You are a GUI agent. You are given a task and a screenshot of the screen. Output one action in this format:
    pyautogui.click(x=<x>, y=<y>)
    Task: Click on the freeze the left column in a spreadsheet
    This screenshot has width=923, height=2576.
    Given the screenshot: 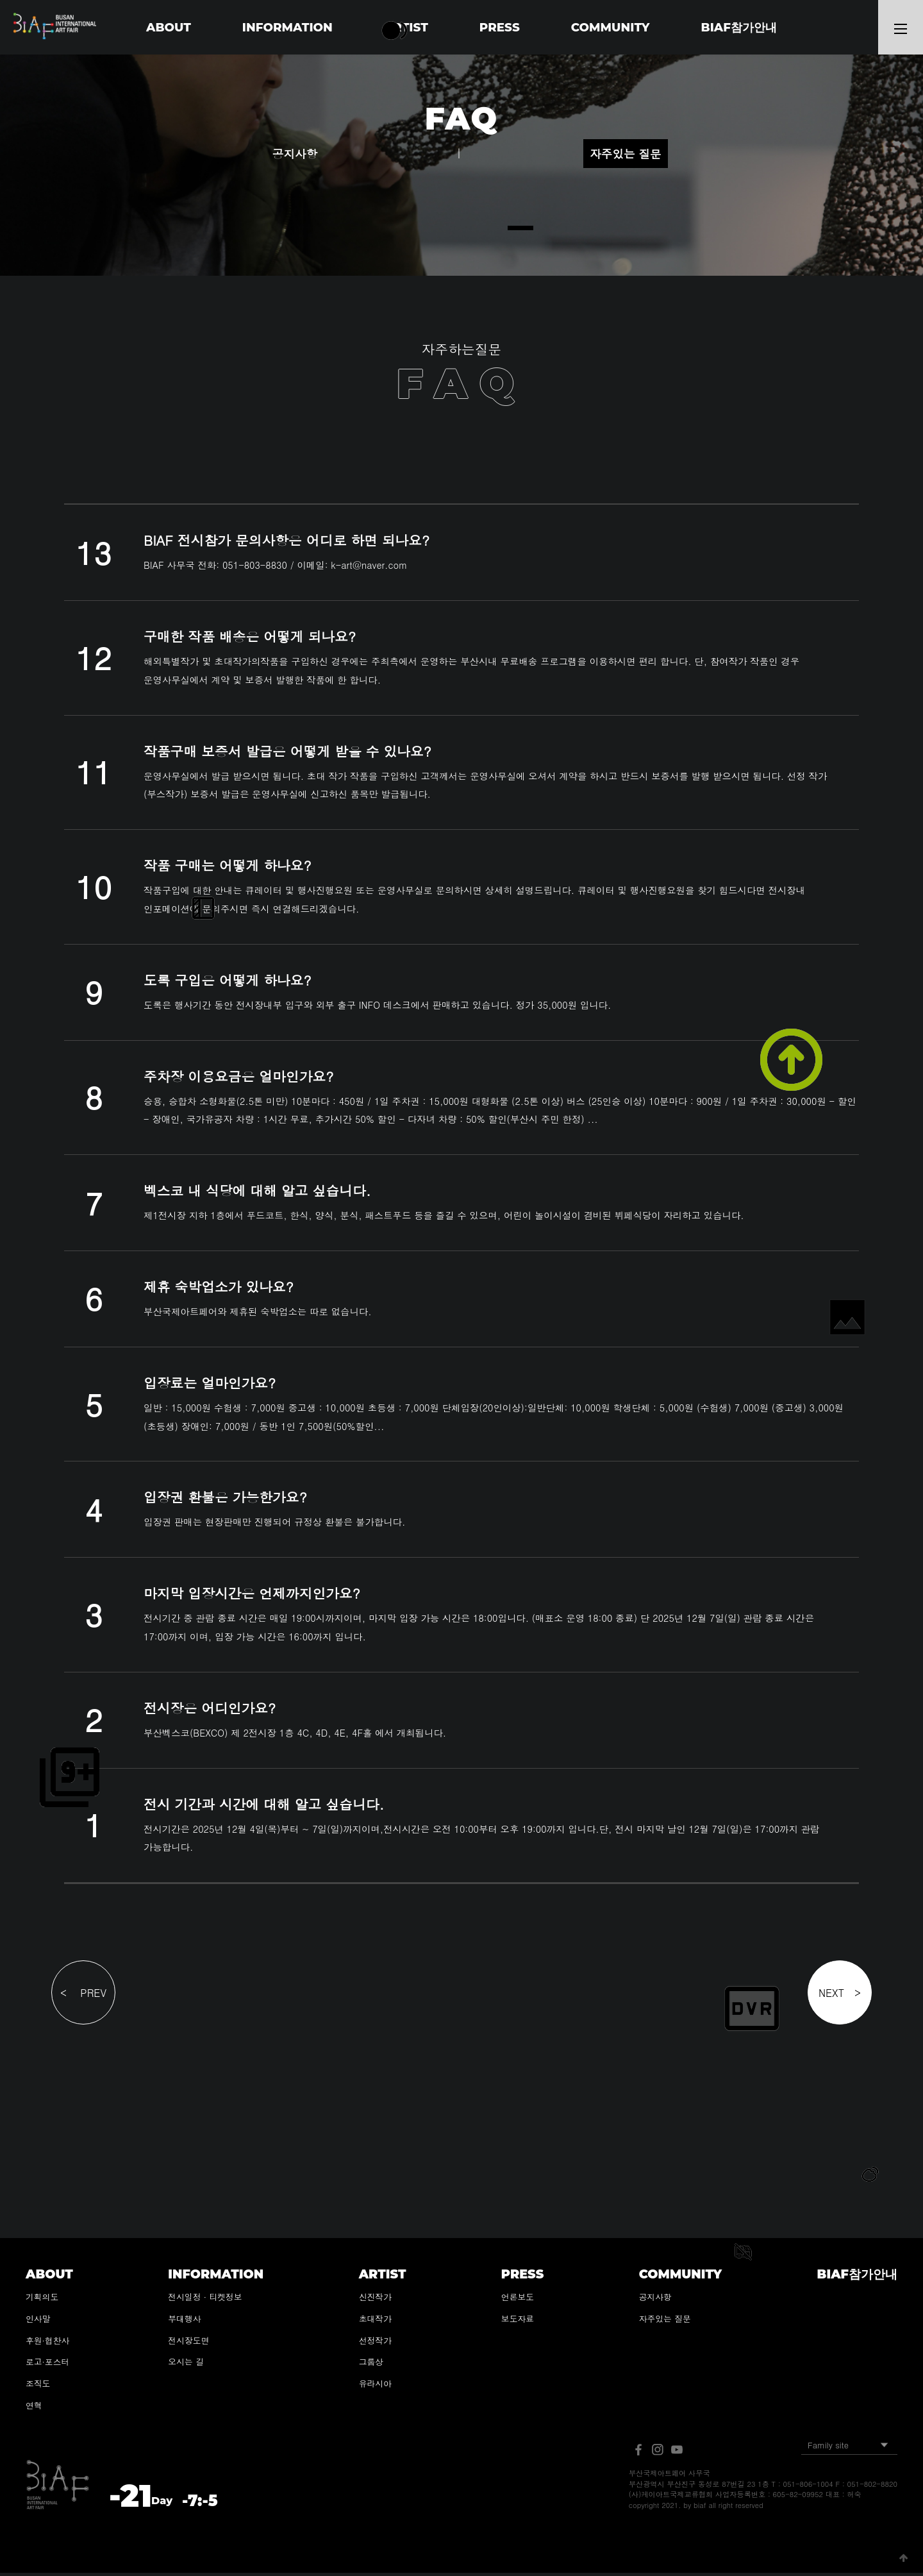 What is the action you would take?
    pyautogui.click(x=203, y=908)
    